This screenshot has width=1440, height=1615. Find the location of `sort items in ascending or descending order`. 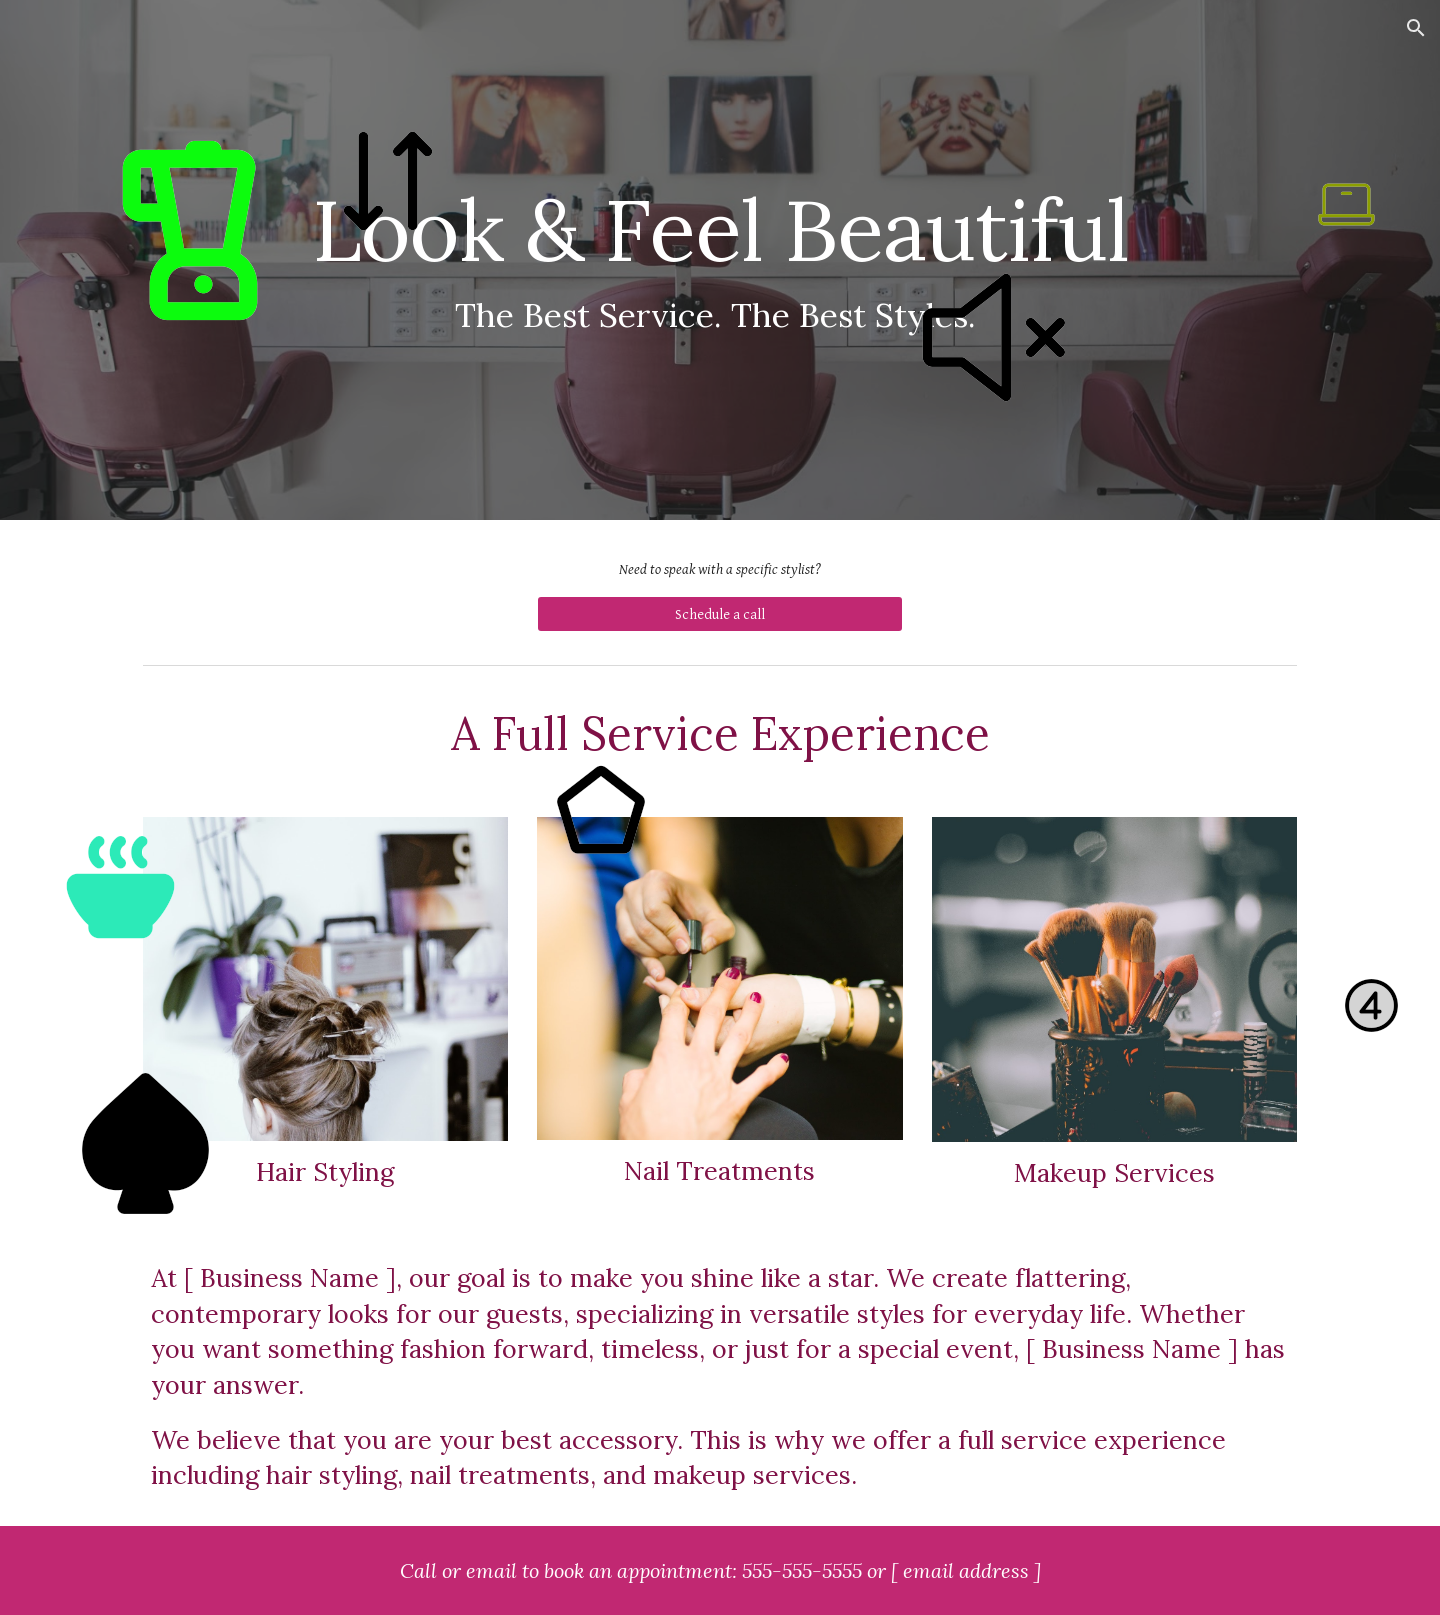

sort items in ascending or descending order is located at coordinates (388, 181).